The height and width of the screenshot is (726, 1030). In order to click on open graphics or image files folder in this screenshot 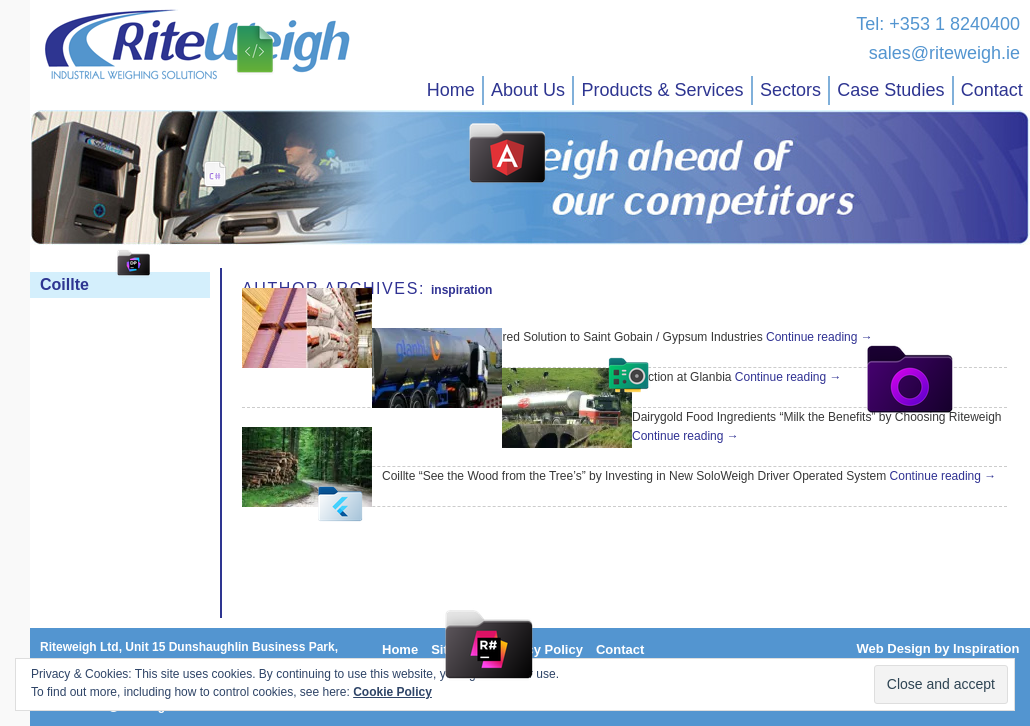, I will do `click(628, 374)`.